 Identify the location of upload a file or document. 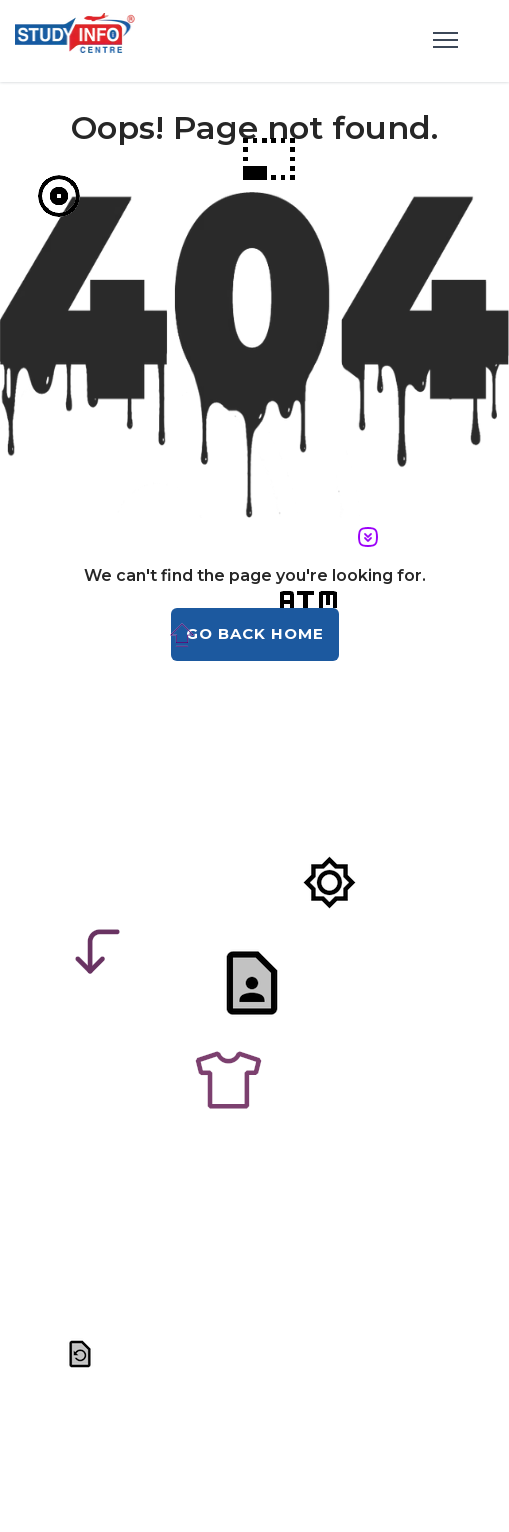
(182, 636).